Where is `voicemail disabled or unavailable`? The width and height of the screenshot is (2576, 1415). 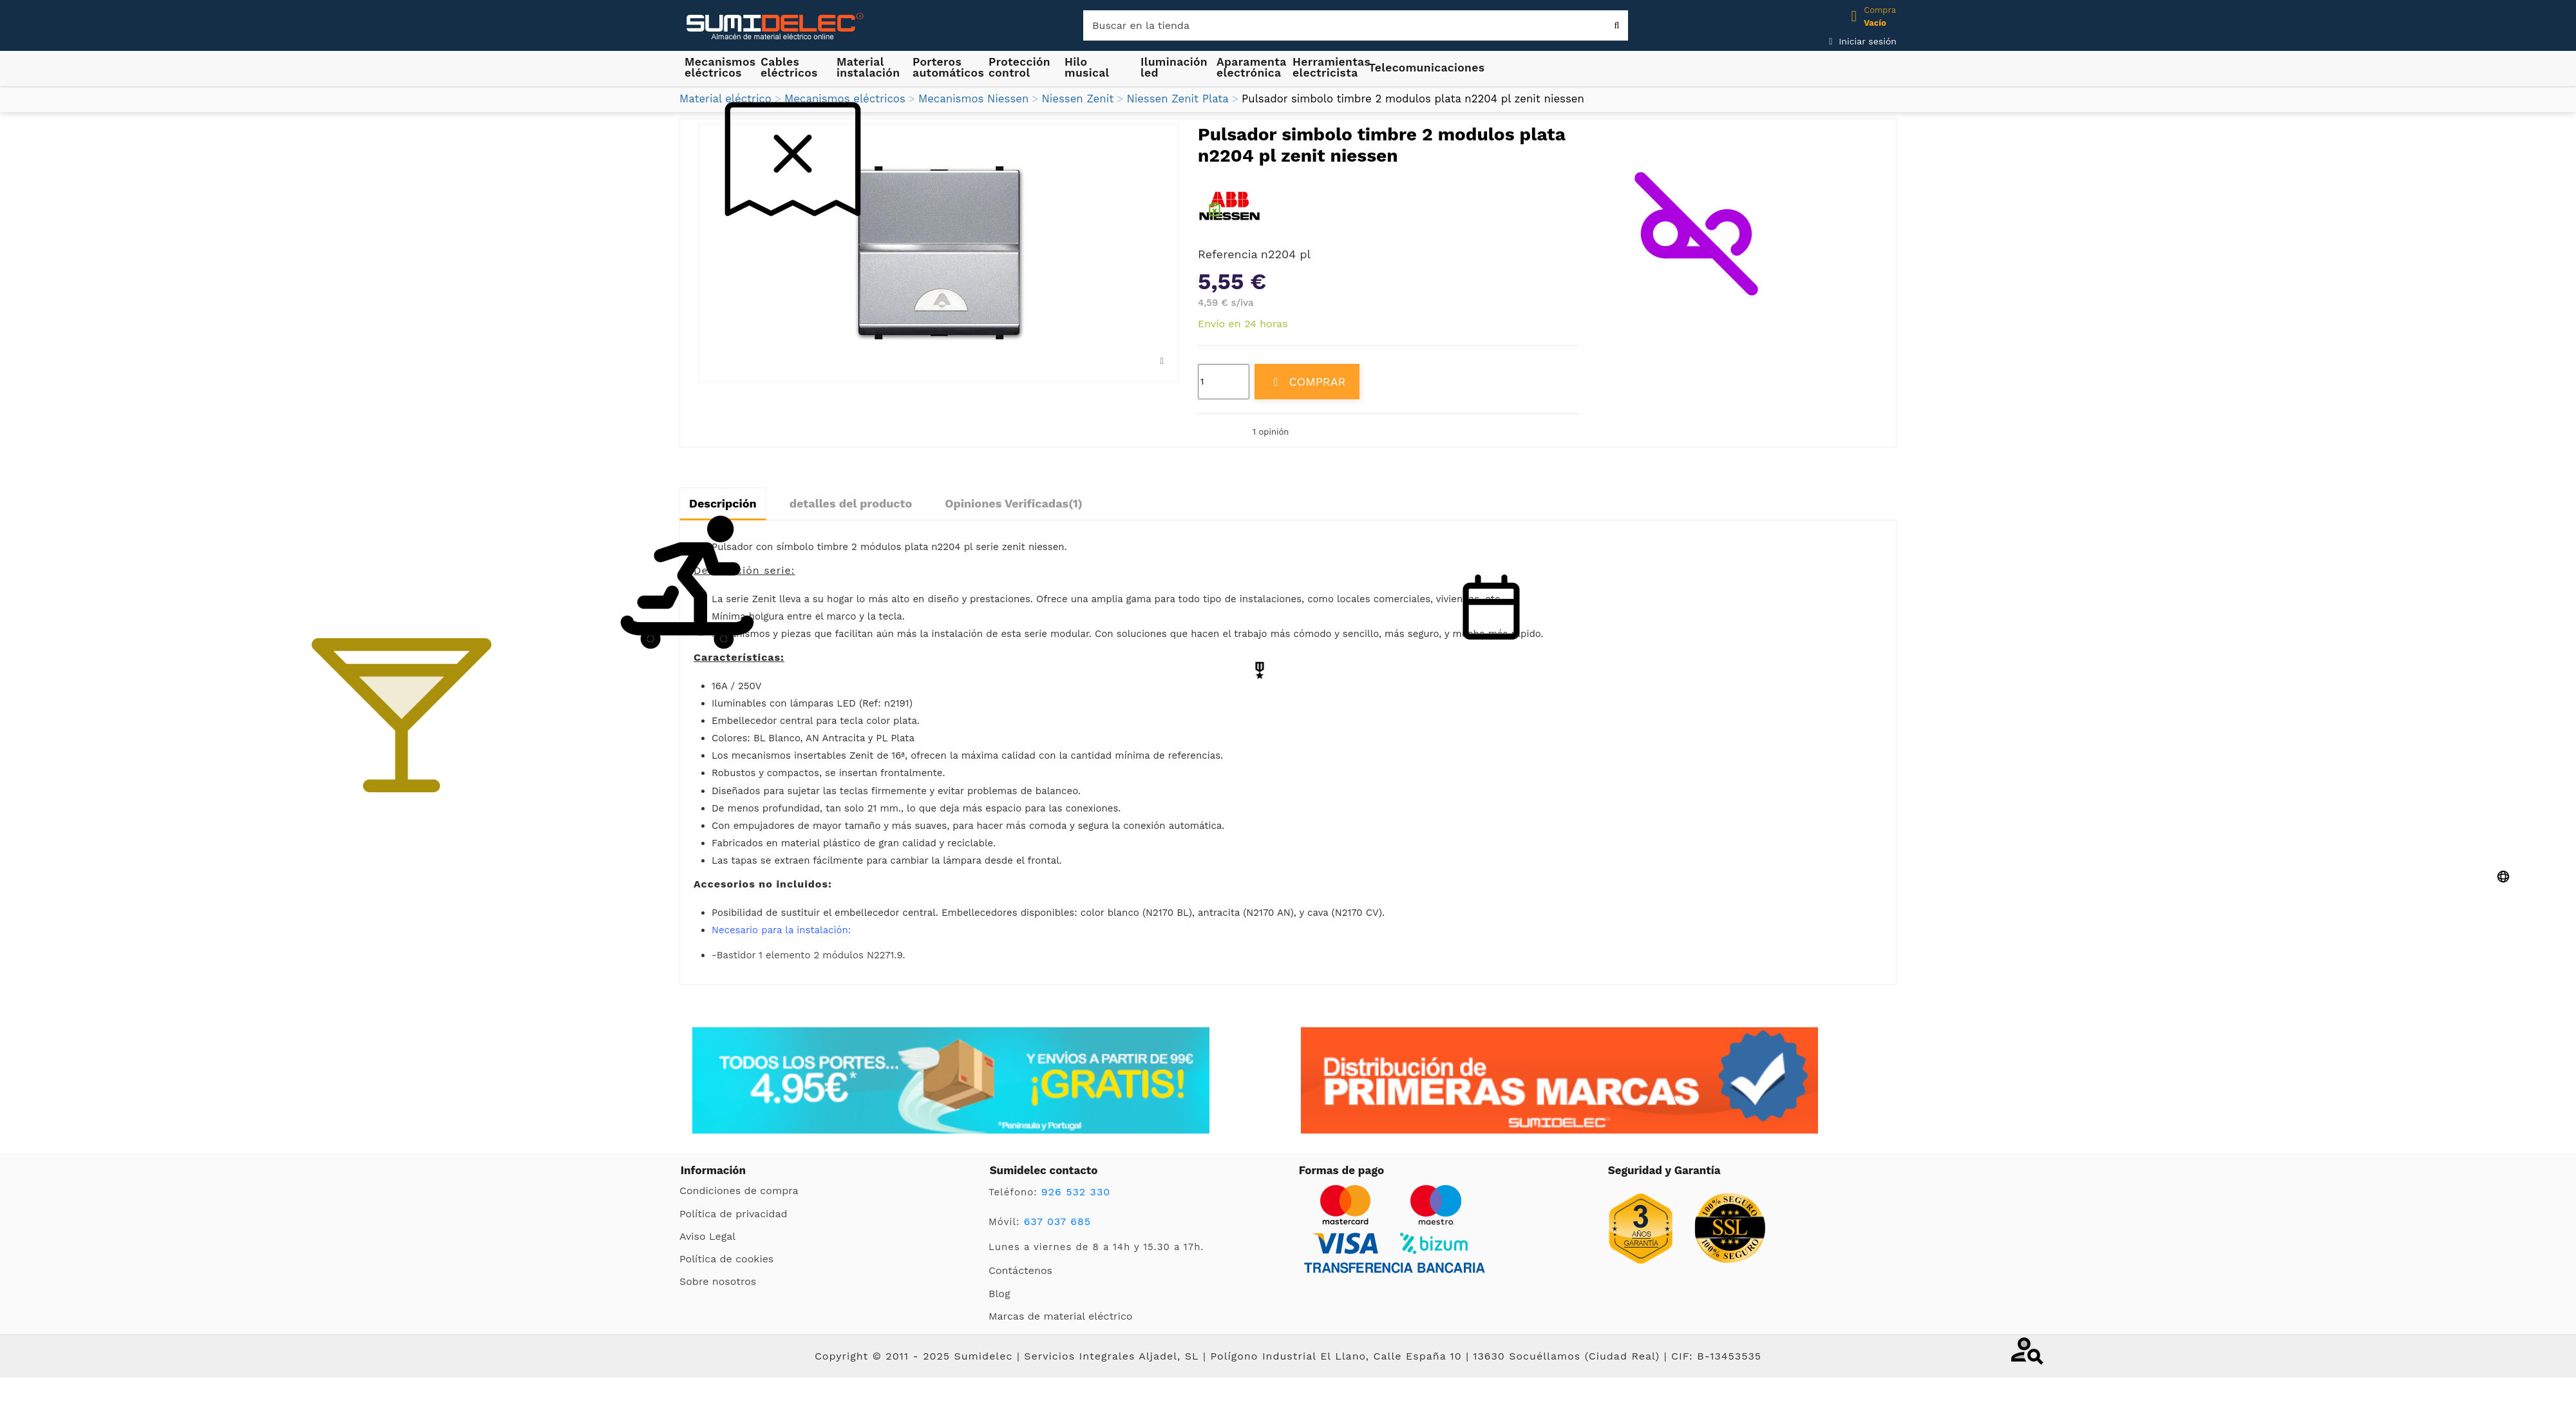
voicemail disabled or unavailable is located at coordinates (1696, 234).